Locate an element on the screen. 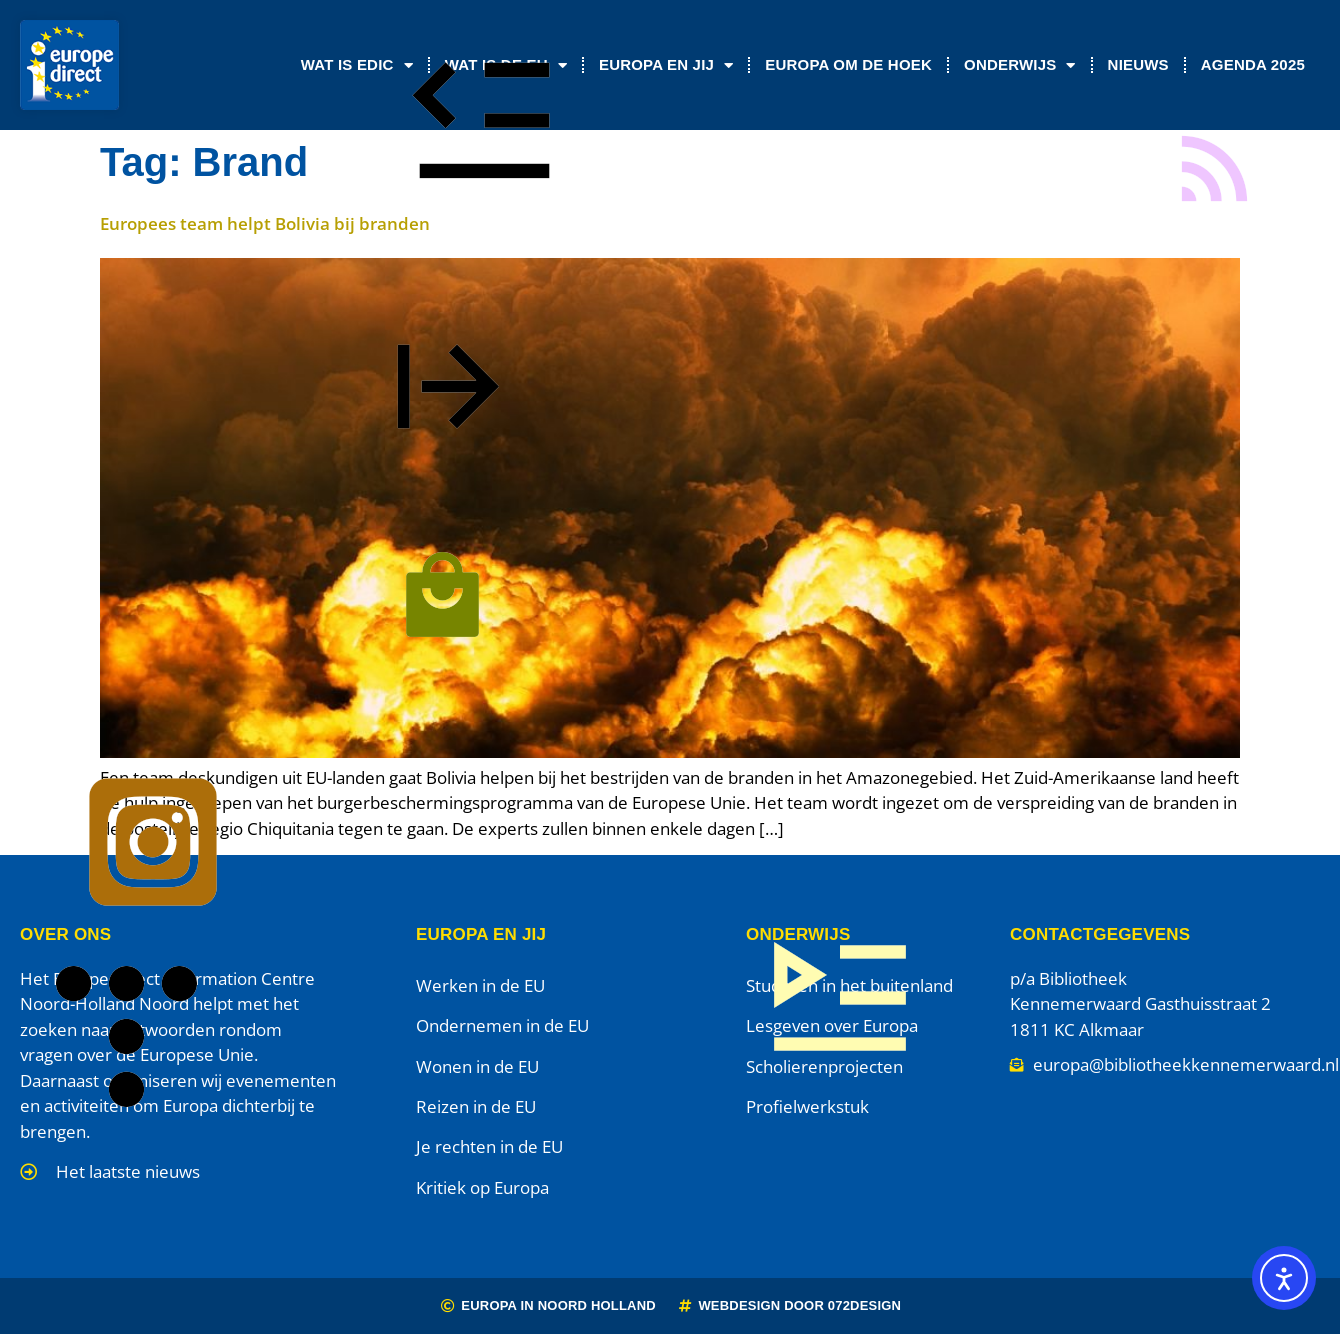  expand panel to the right is located at coordinates (445, 386).